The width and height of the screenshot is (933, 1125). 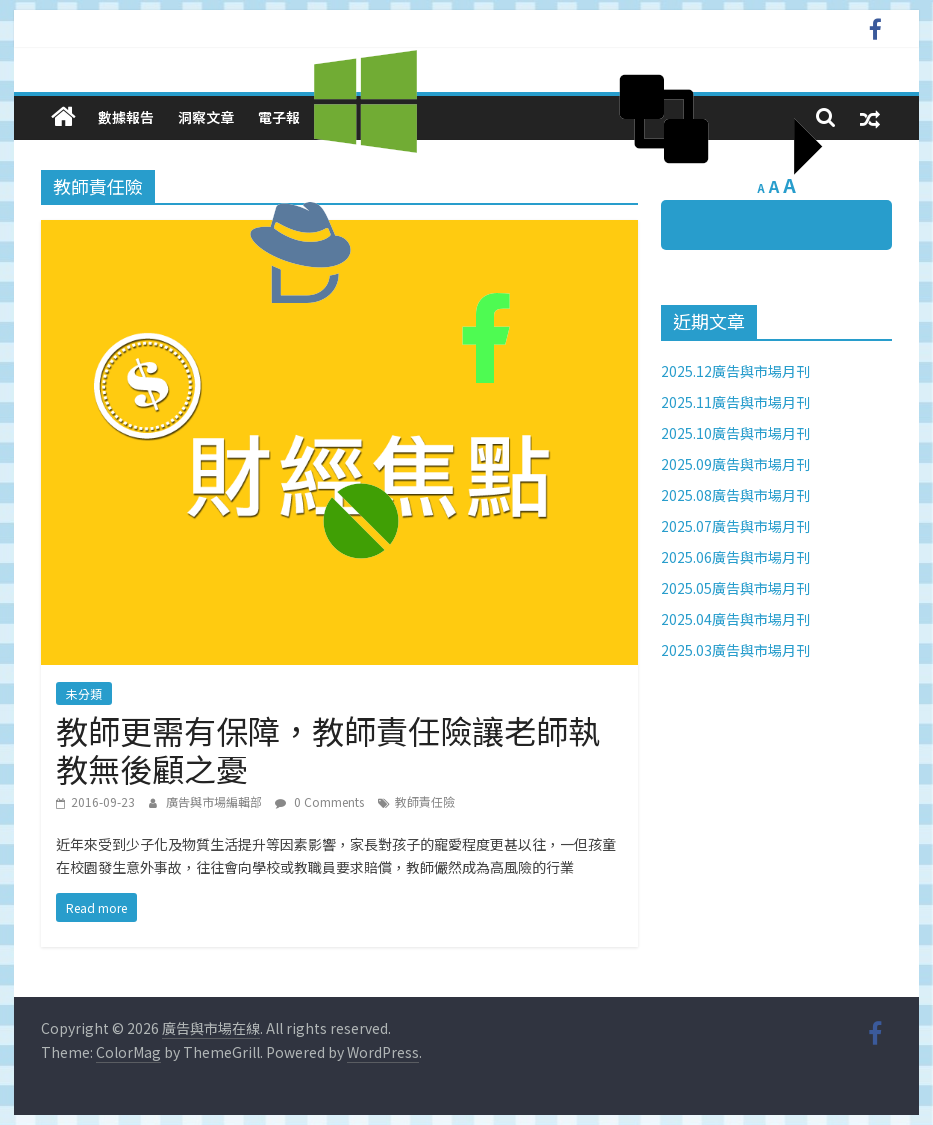 I want to click on open Facebook app, so click(x=485, y=338).